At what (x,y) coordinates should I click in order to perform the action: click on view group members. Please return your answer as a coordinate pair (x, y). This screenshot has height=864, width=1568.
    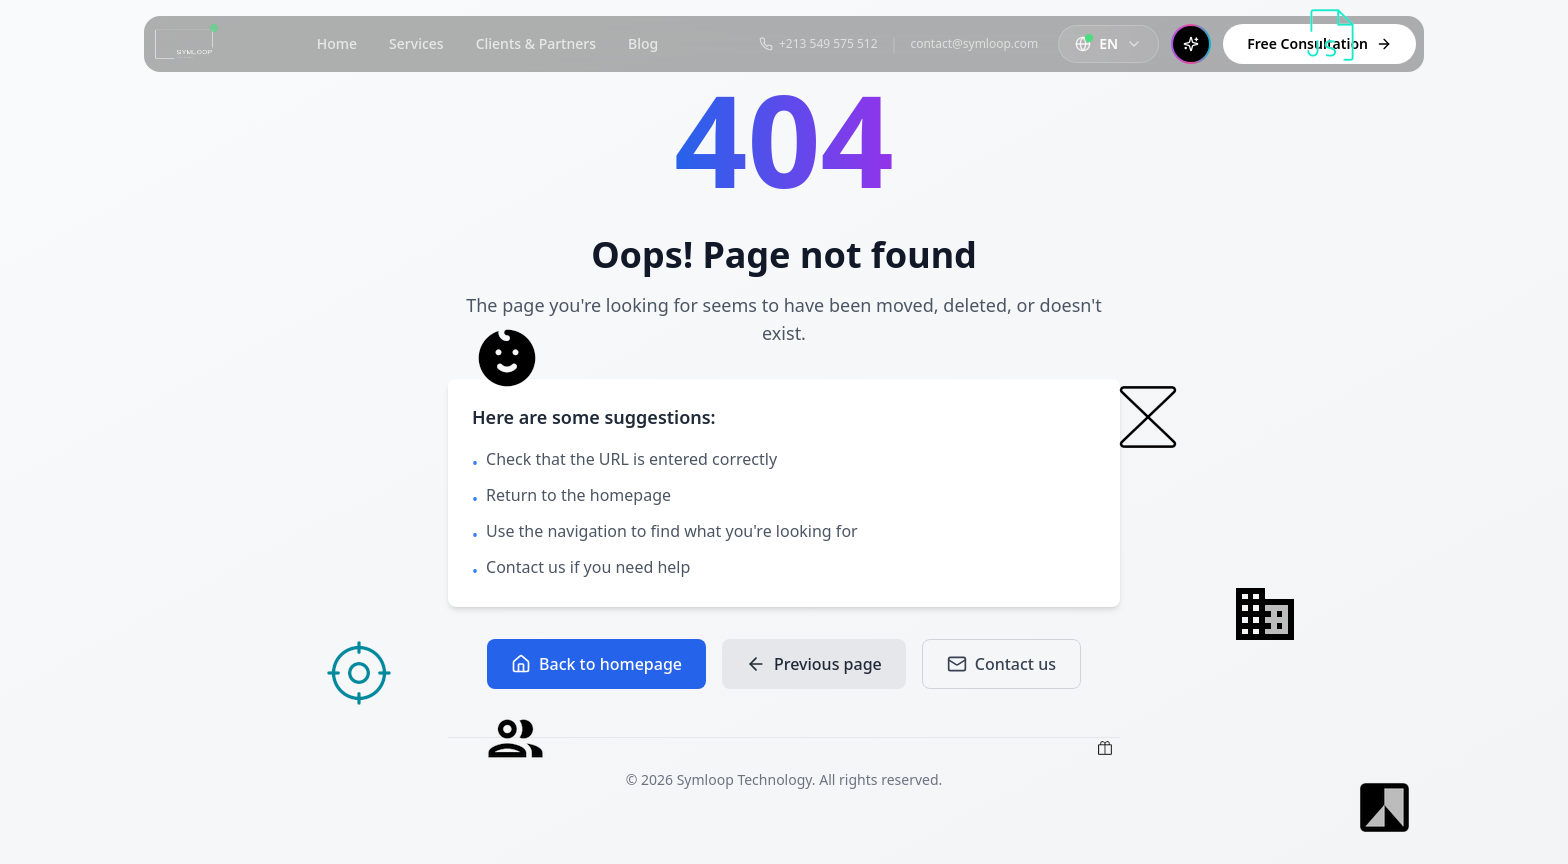
    Looking at the image, I should click on (515, 738).